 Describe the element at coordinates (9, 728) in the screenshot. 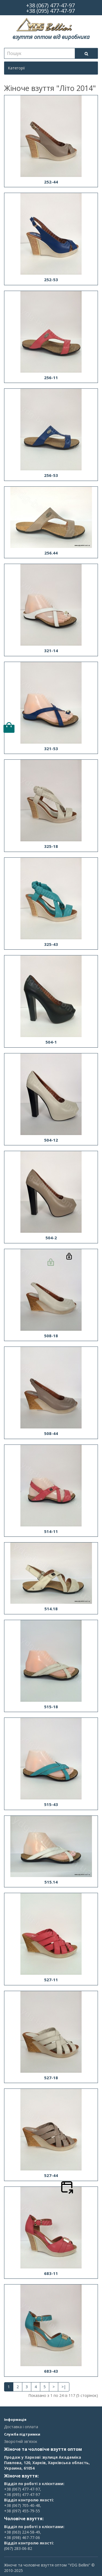

I see `view your shopping bag` at that location.